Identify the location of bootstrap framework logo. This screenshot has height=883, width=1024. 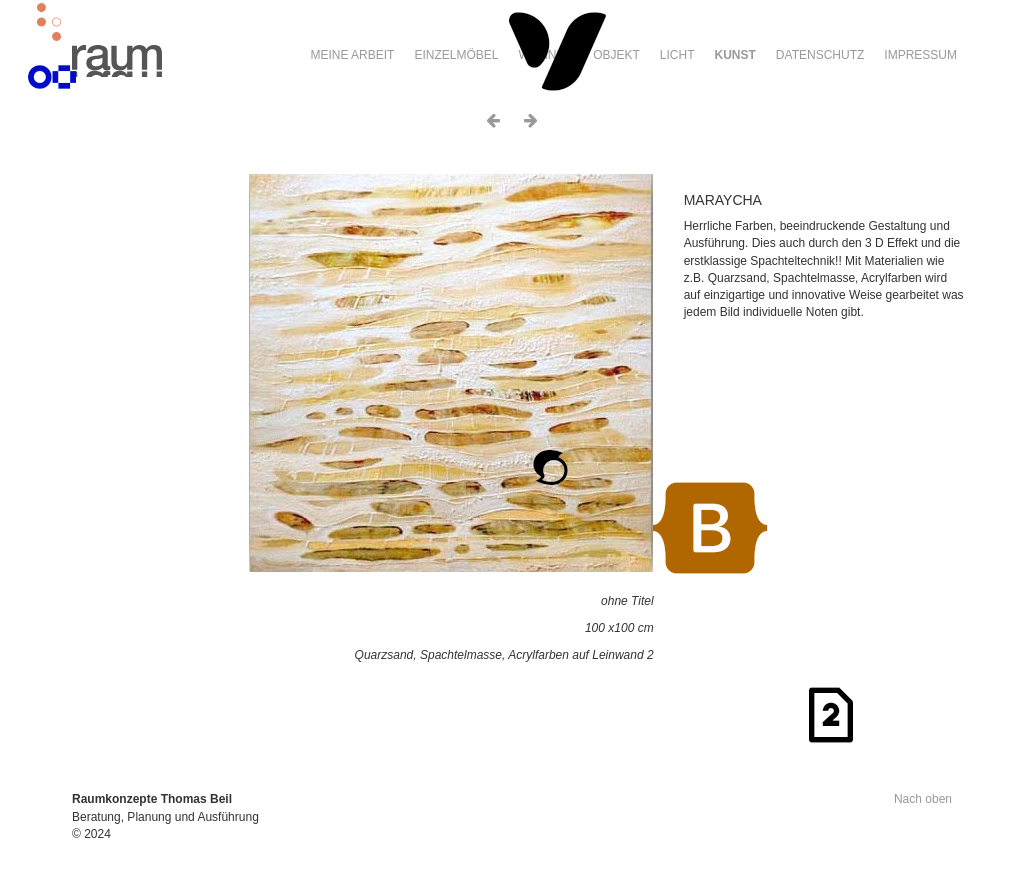
(710, 528).